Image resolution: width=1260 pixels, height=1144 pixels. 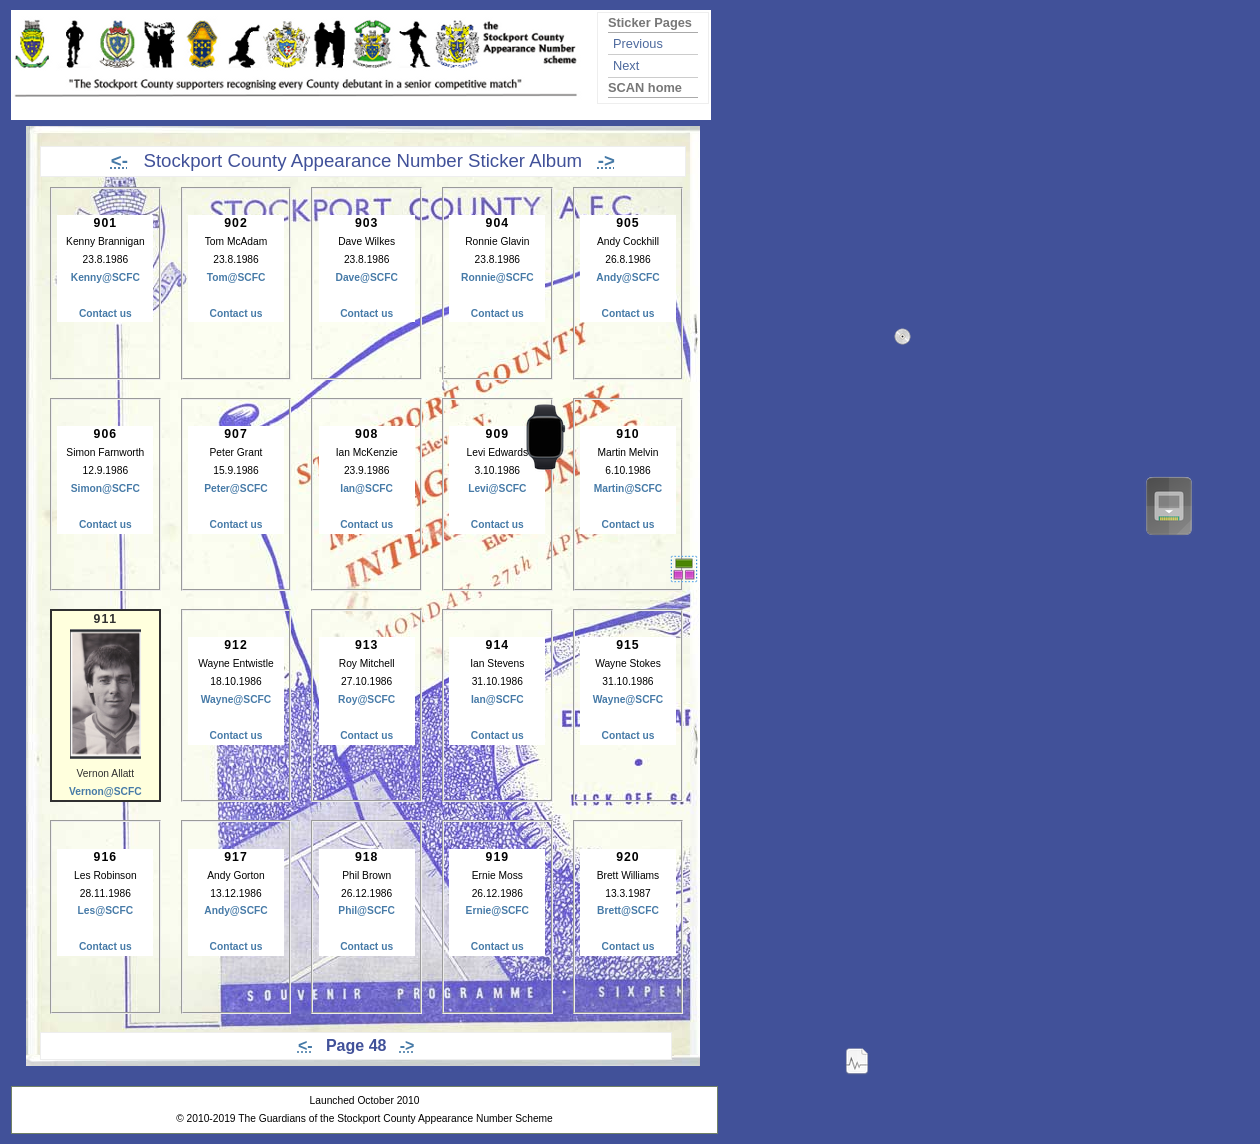 What do you see at coordinates (684, 569) in the screenshot?
I see `select all items in the current view` at bounding box center [684, 569].